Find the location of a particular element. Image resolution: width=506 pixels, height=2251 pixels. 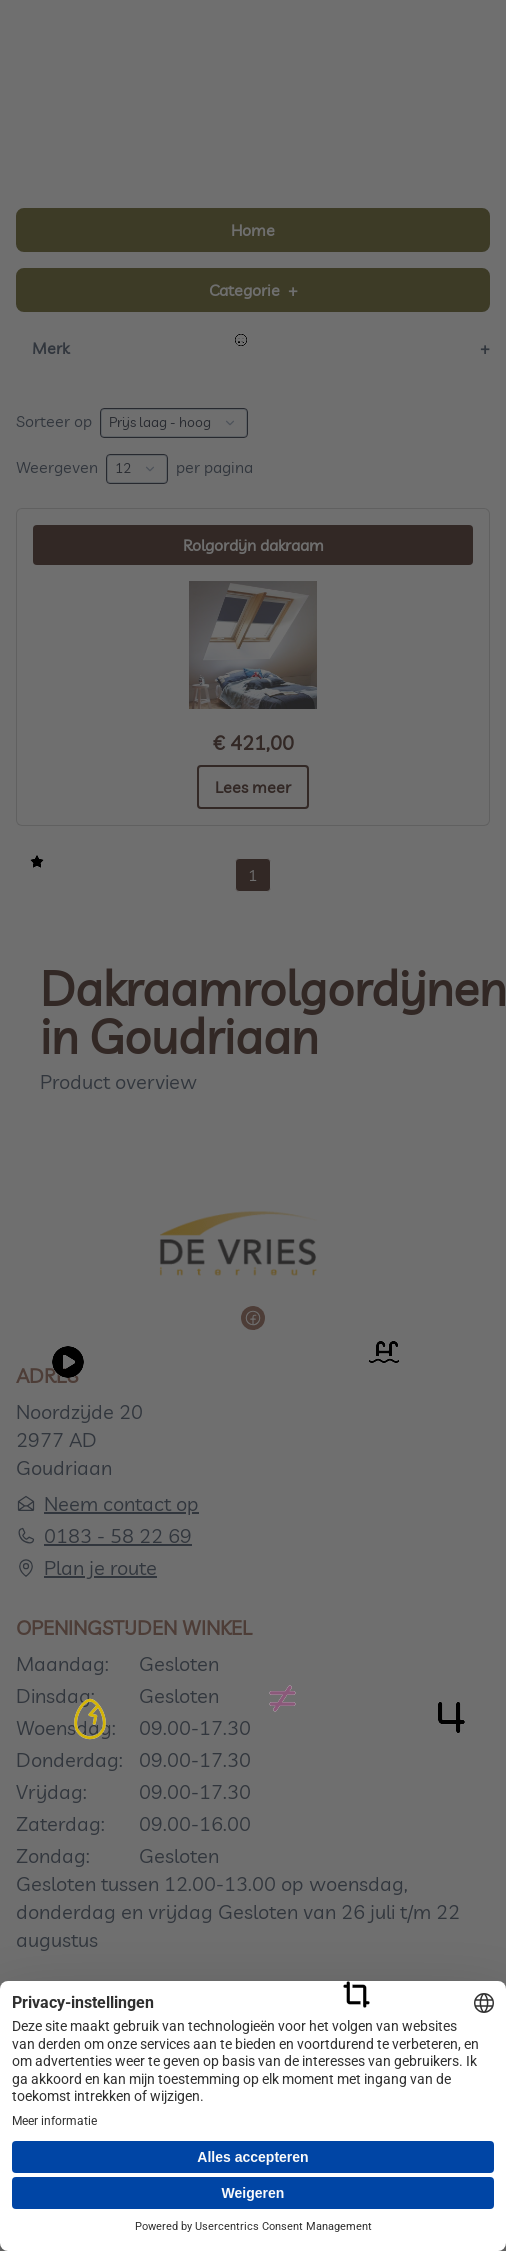

indicates values are not equal or mismatched is located at coordinates (282, 1698).